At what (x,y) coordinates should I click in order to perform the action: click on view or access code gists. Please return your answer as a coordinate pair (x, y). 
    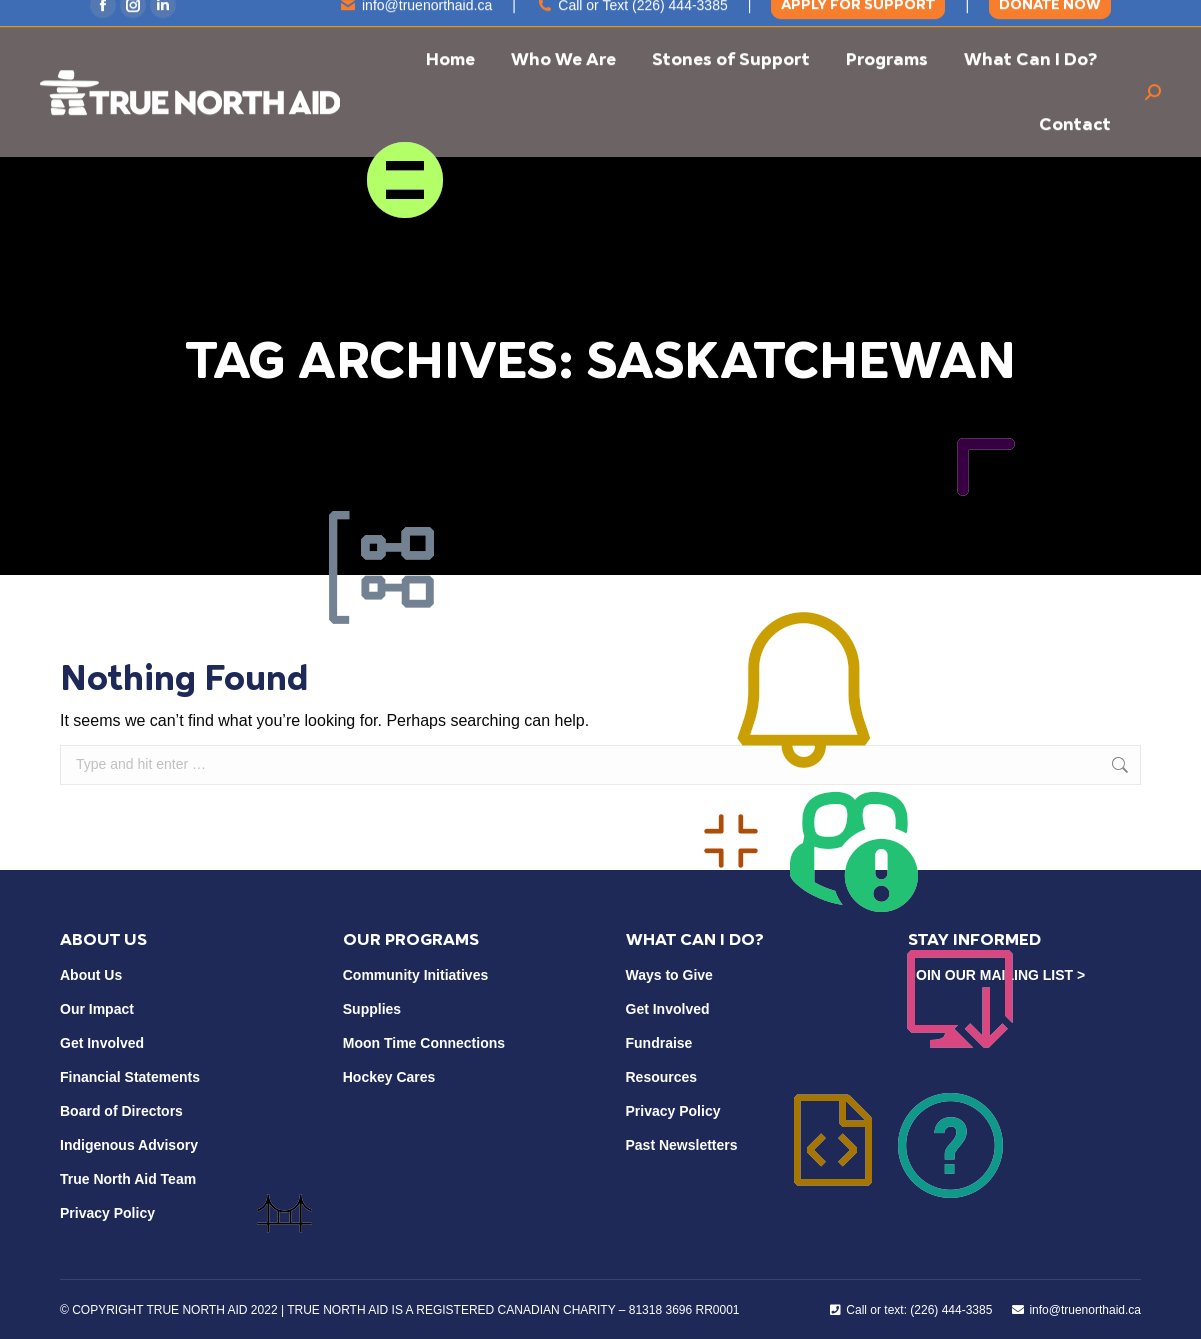
    Looking at the image, I should click on (833, 1140).